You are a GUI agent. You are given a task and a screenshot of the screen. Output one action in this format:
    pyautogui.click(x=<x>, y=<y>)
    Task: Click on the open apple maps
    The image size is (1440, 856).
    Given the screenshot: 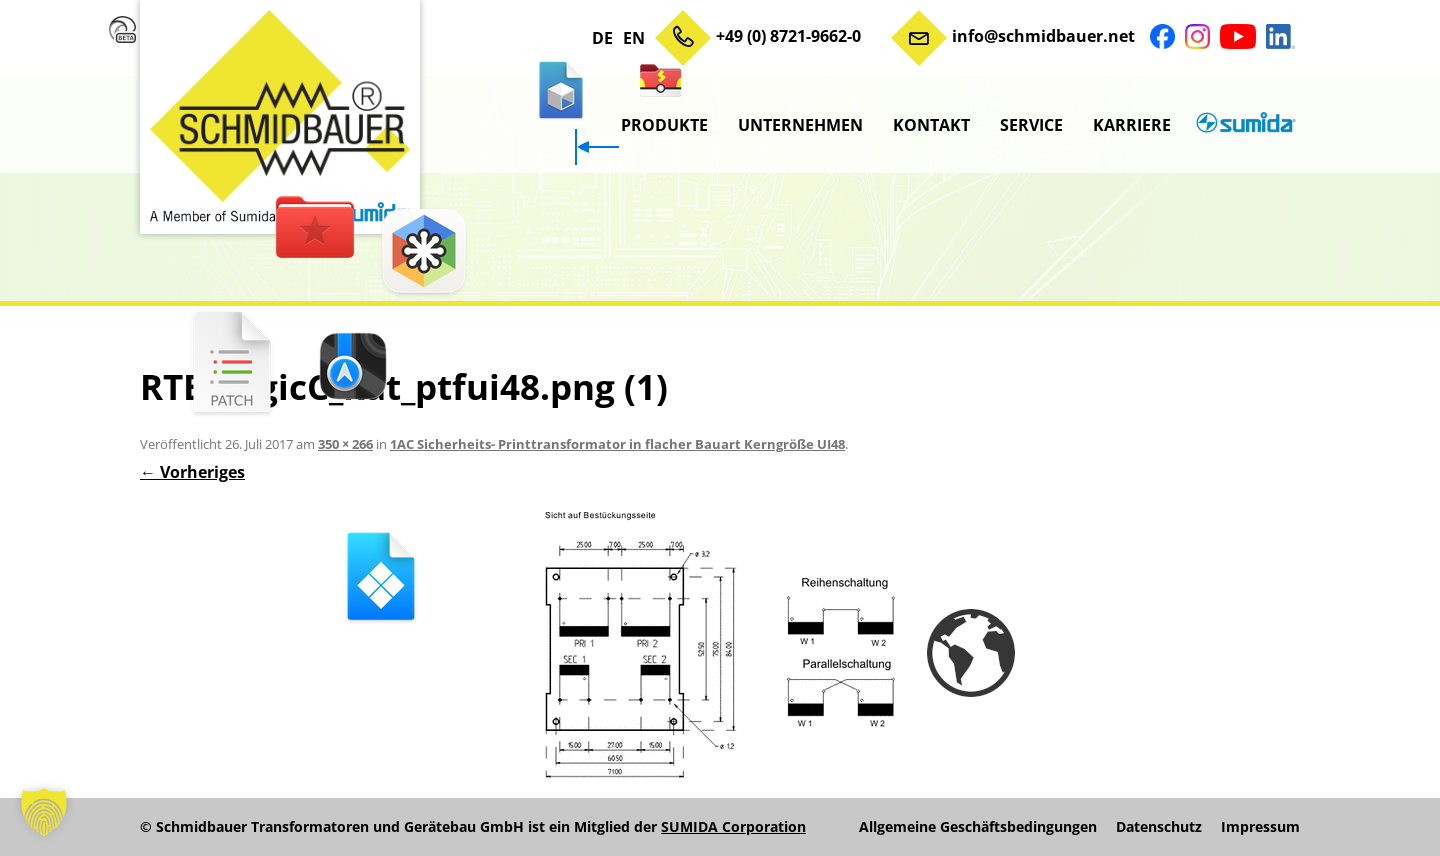 What is the action you would take?
    pyautogui.click(x=353, y=366)
    